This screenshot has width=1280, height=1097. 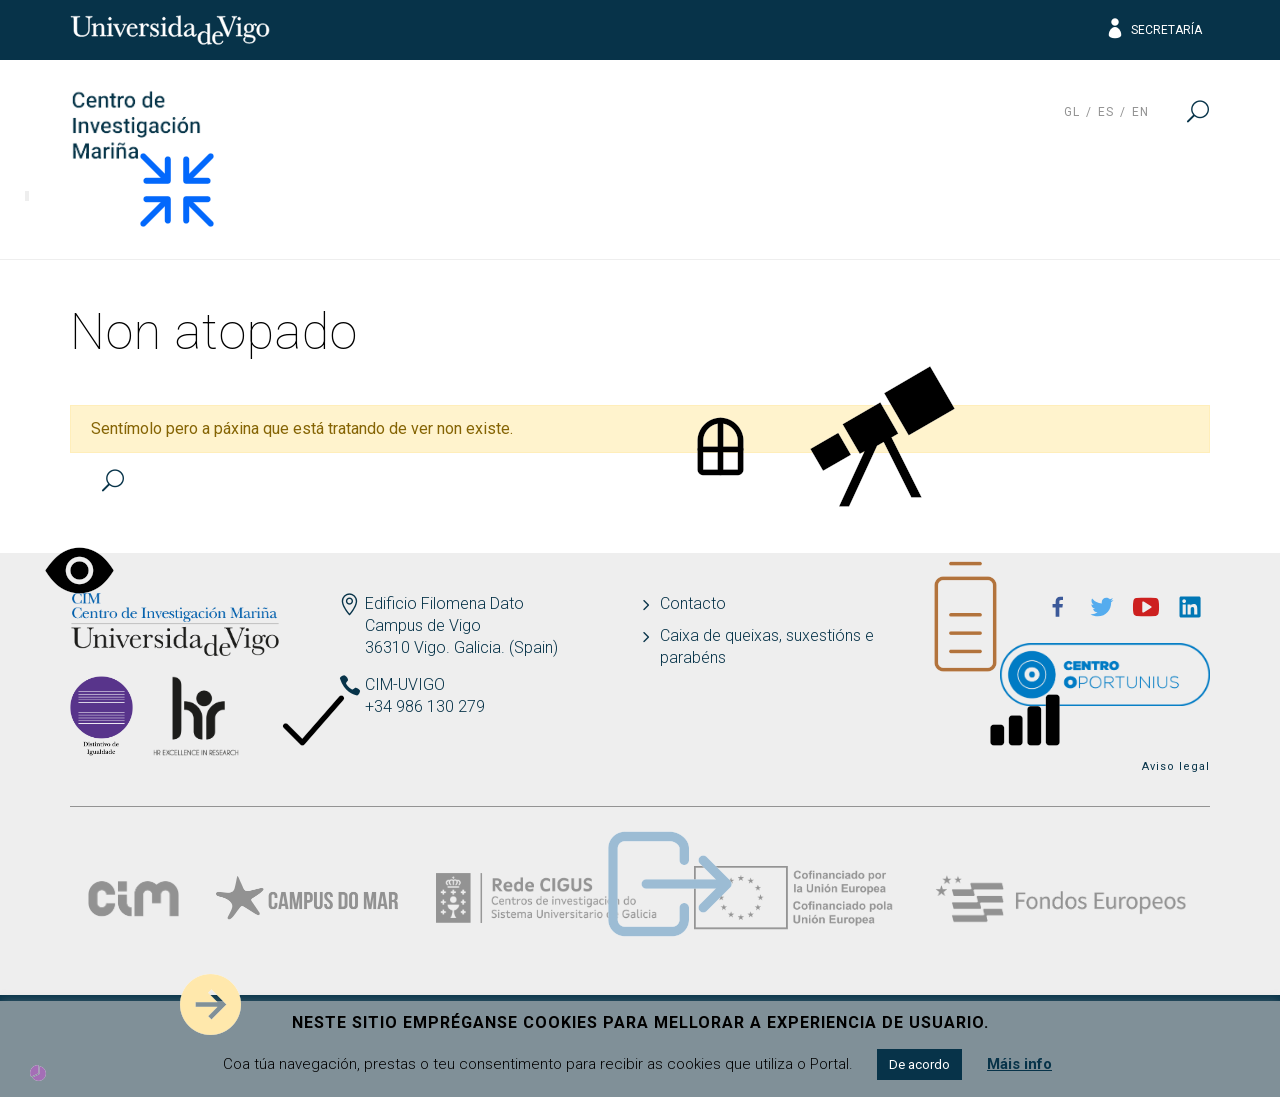 I want to click on open a new window, so click(x=720, y=446).